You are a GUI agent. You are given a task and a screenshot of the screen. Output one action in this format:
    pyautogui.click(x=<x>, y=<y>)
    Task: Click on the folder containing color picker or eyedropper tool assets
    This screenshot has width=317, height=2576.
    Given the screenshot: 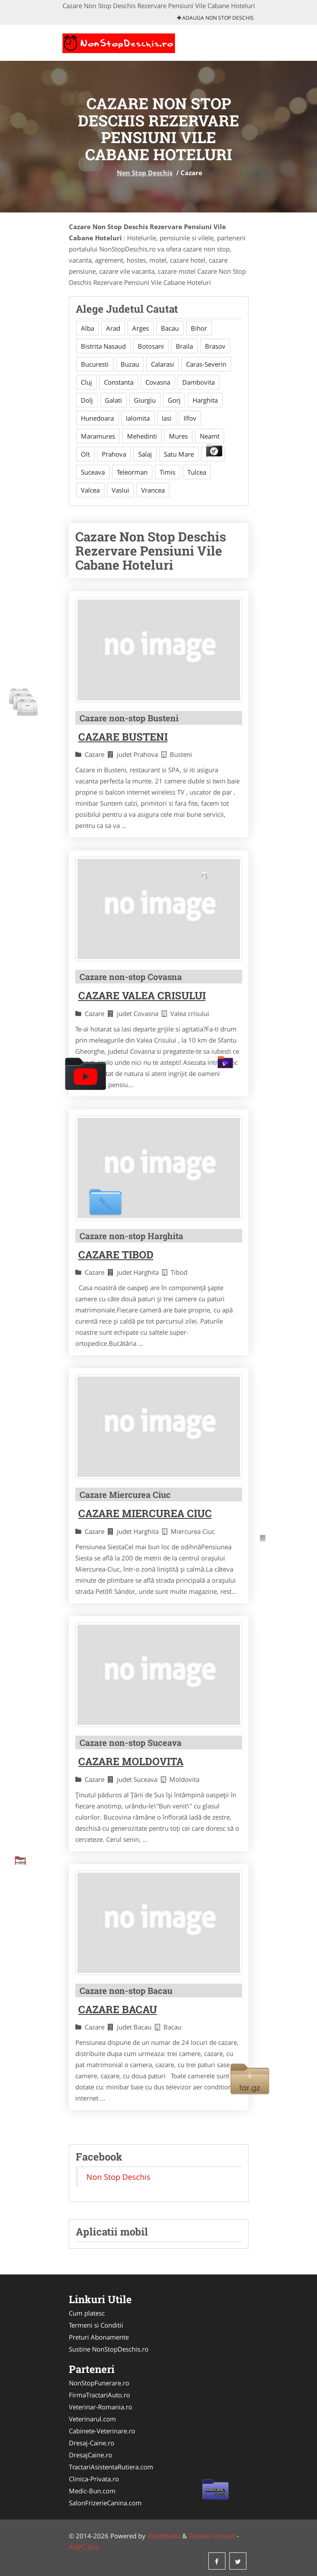 What is the action you would take?
    pyautogui.click(x=105, y=1201)
    